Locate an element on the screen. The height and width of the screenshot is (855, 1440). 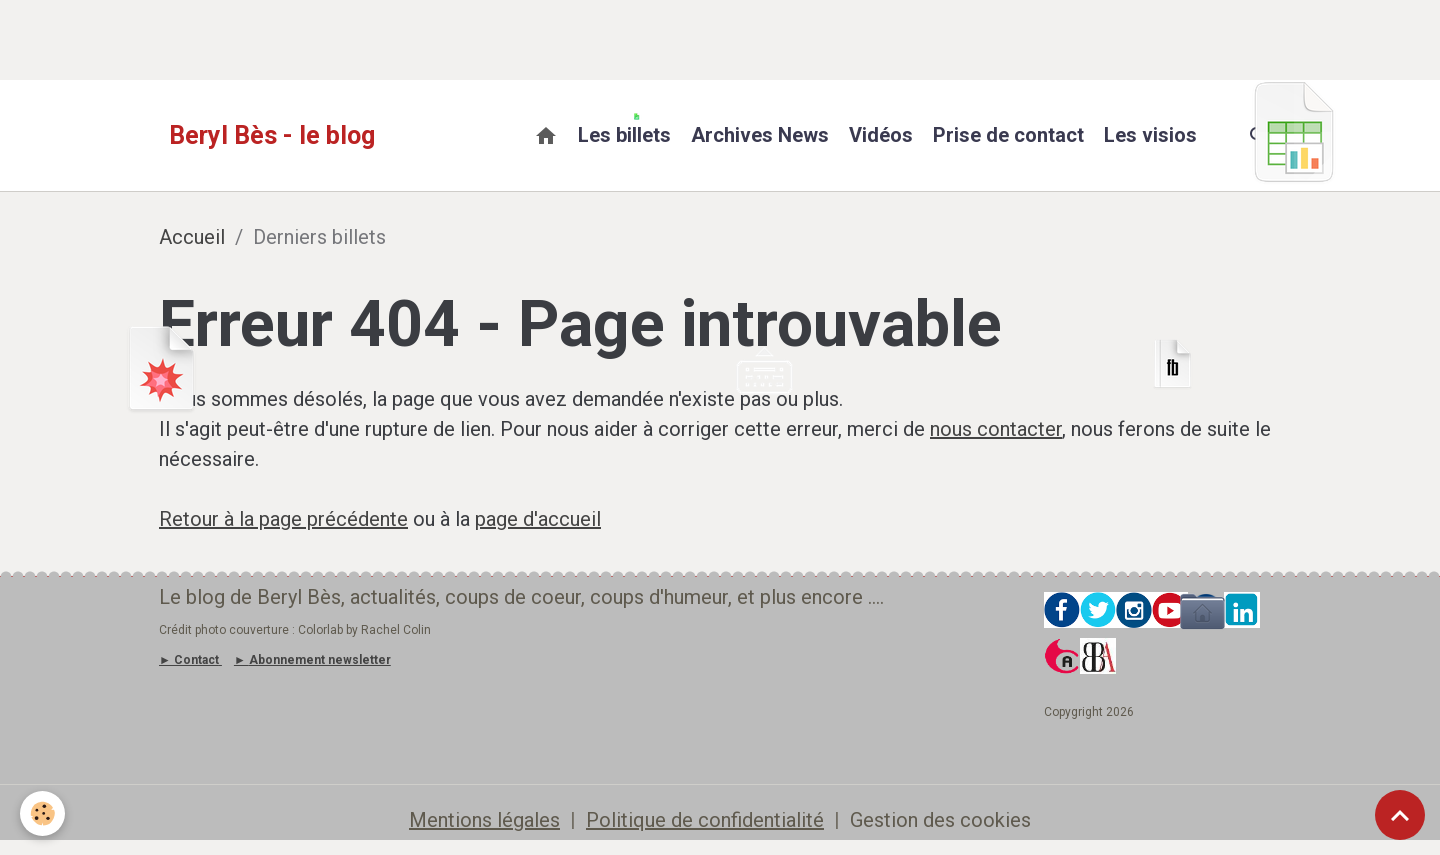
a Mathematica notebook or computation file is located at coordinates (161, 369).